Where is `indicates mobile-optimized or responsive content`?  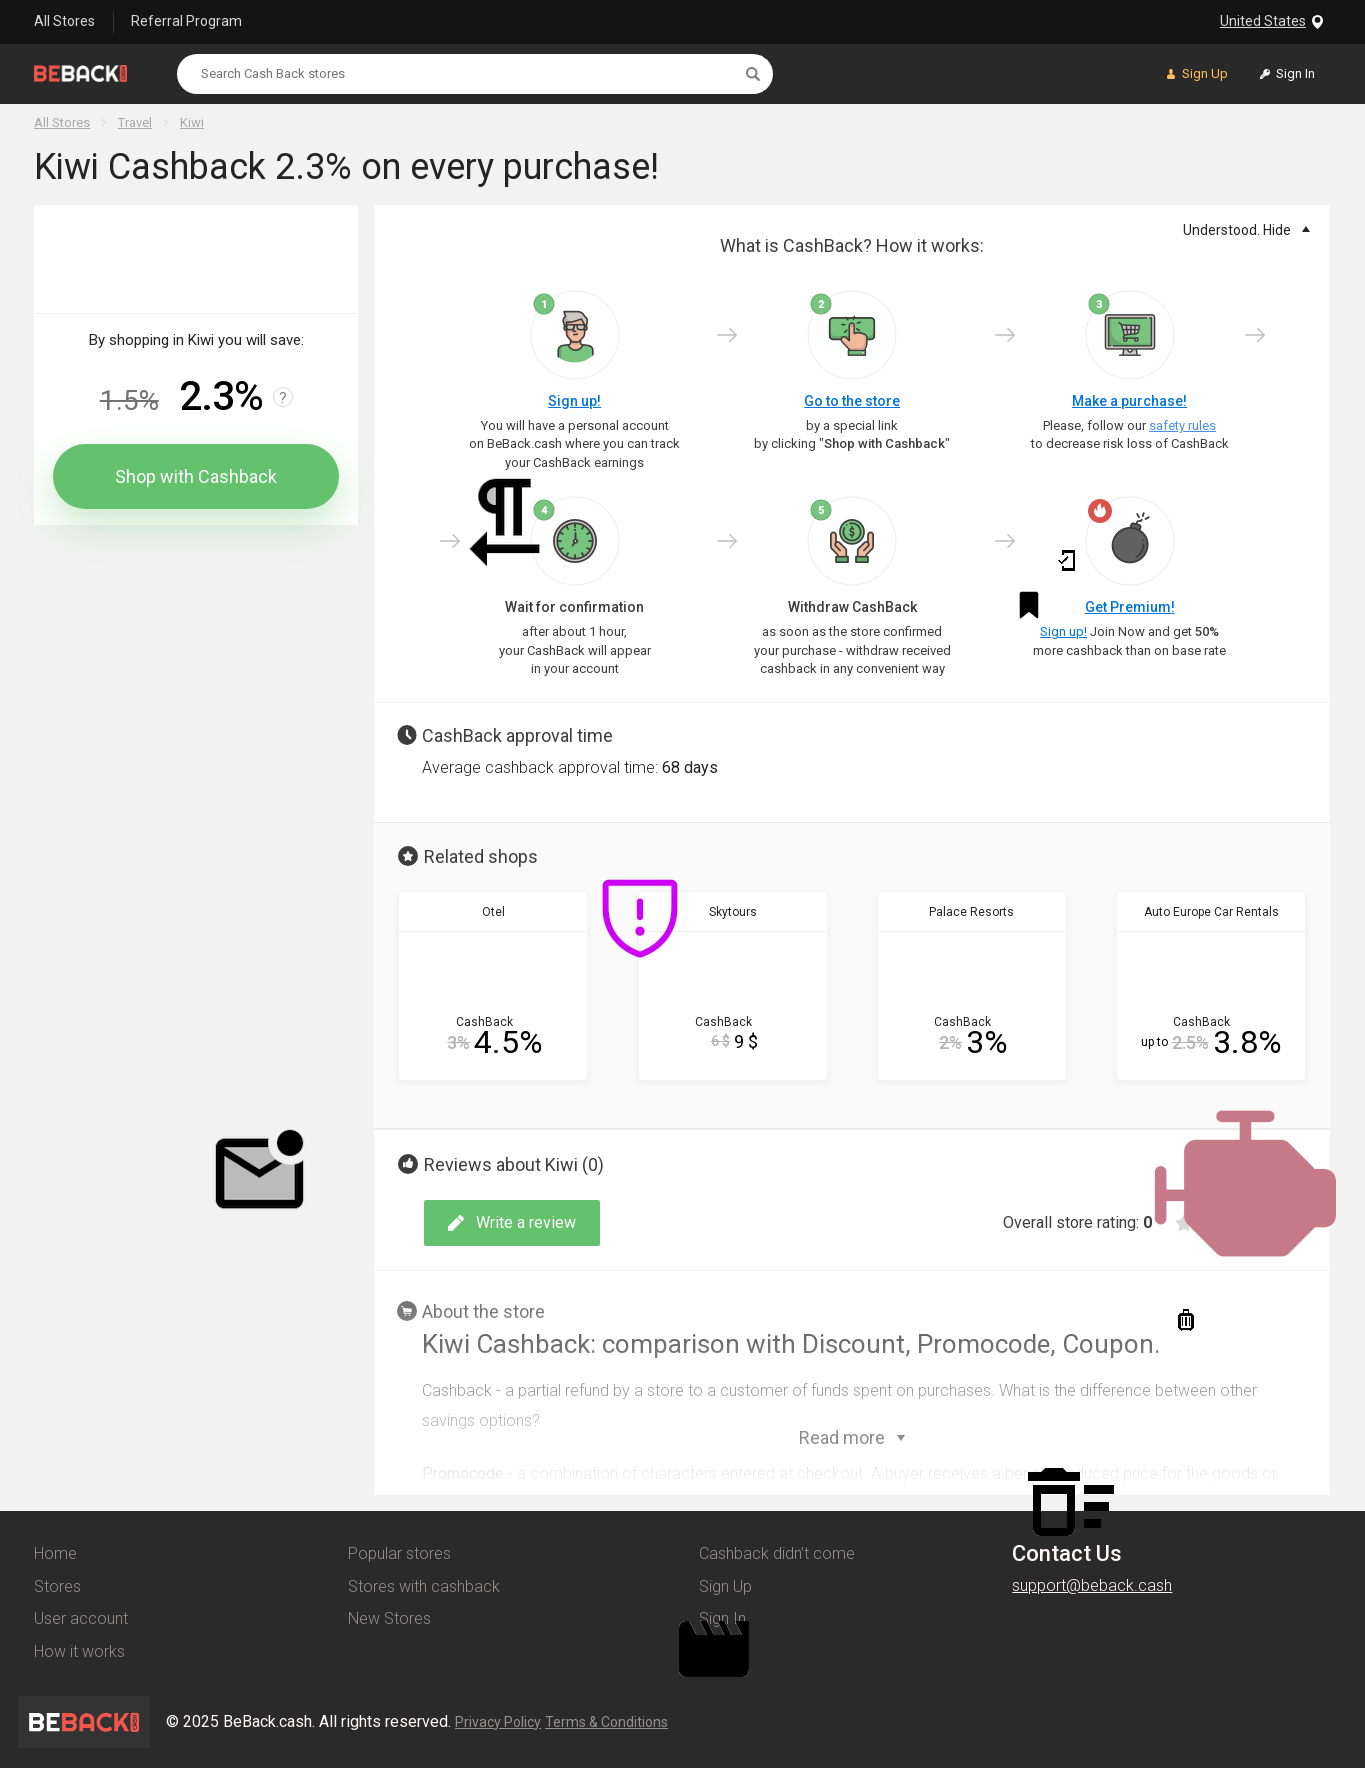
indicates mobile-optimized or responsive content is located at coordinates (1066, 560).